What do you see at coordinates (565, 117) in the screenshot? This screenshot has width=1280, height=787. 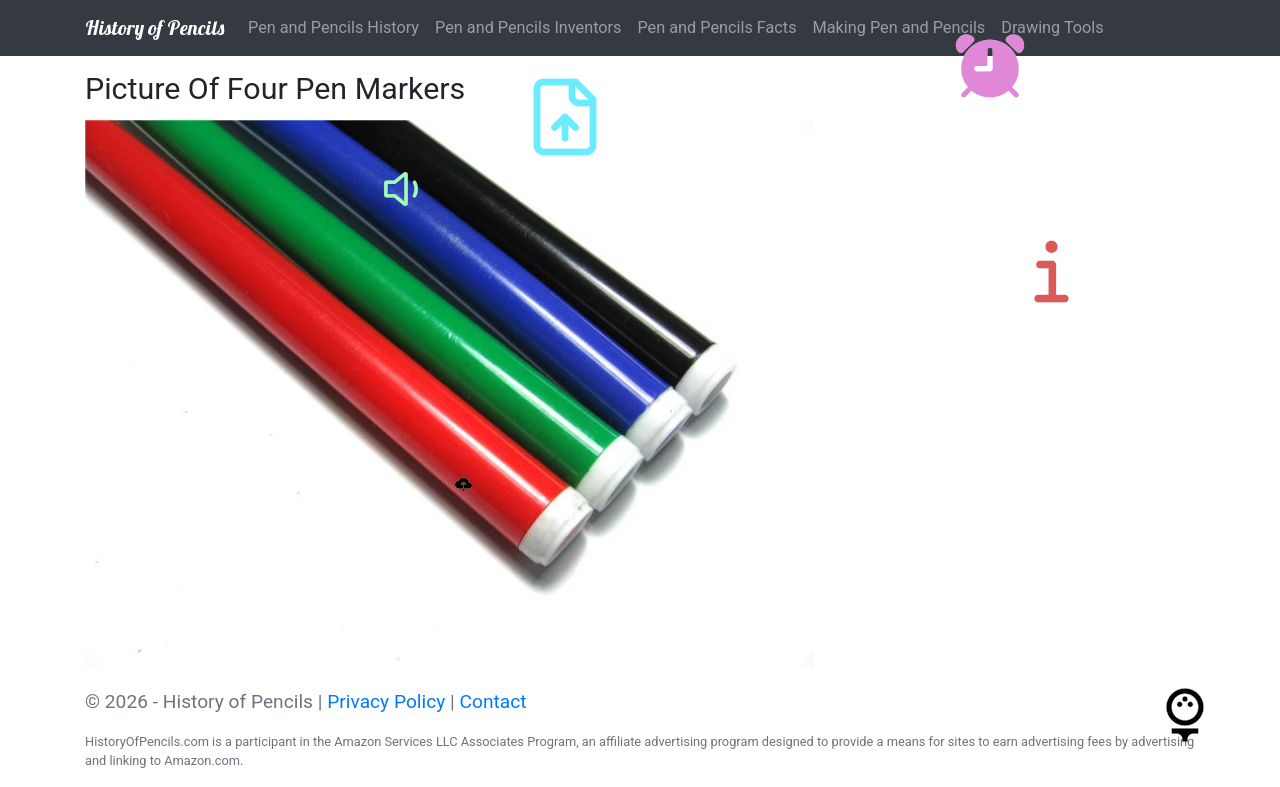 I see `upload a file` at bounding box center [565, 117].